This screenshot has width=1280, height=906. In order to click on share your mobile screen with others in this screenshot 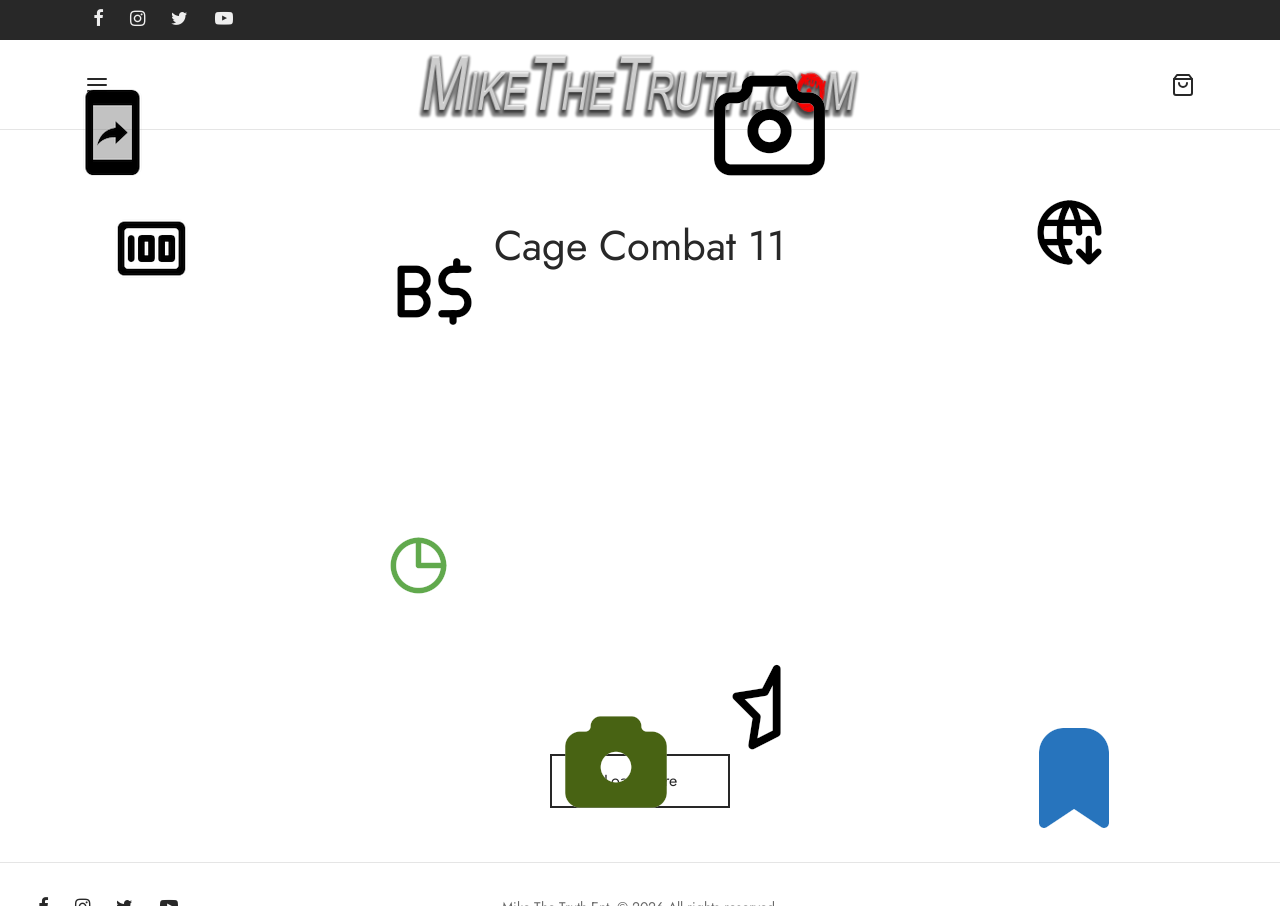, I will do `click(112, 132)`.